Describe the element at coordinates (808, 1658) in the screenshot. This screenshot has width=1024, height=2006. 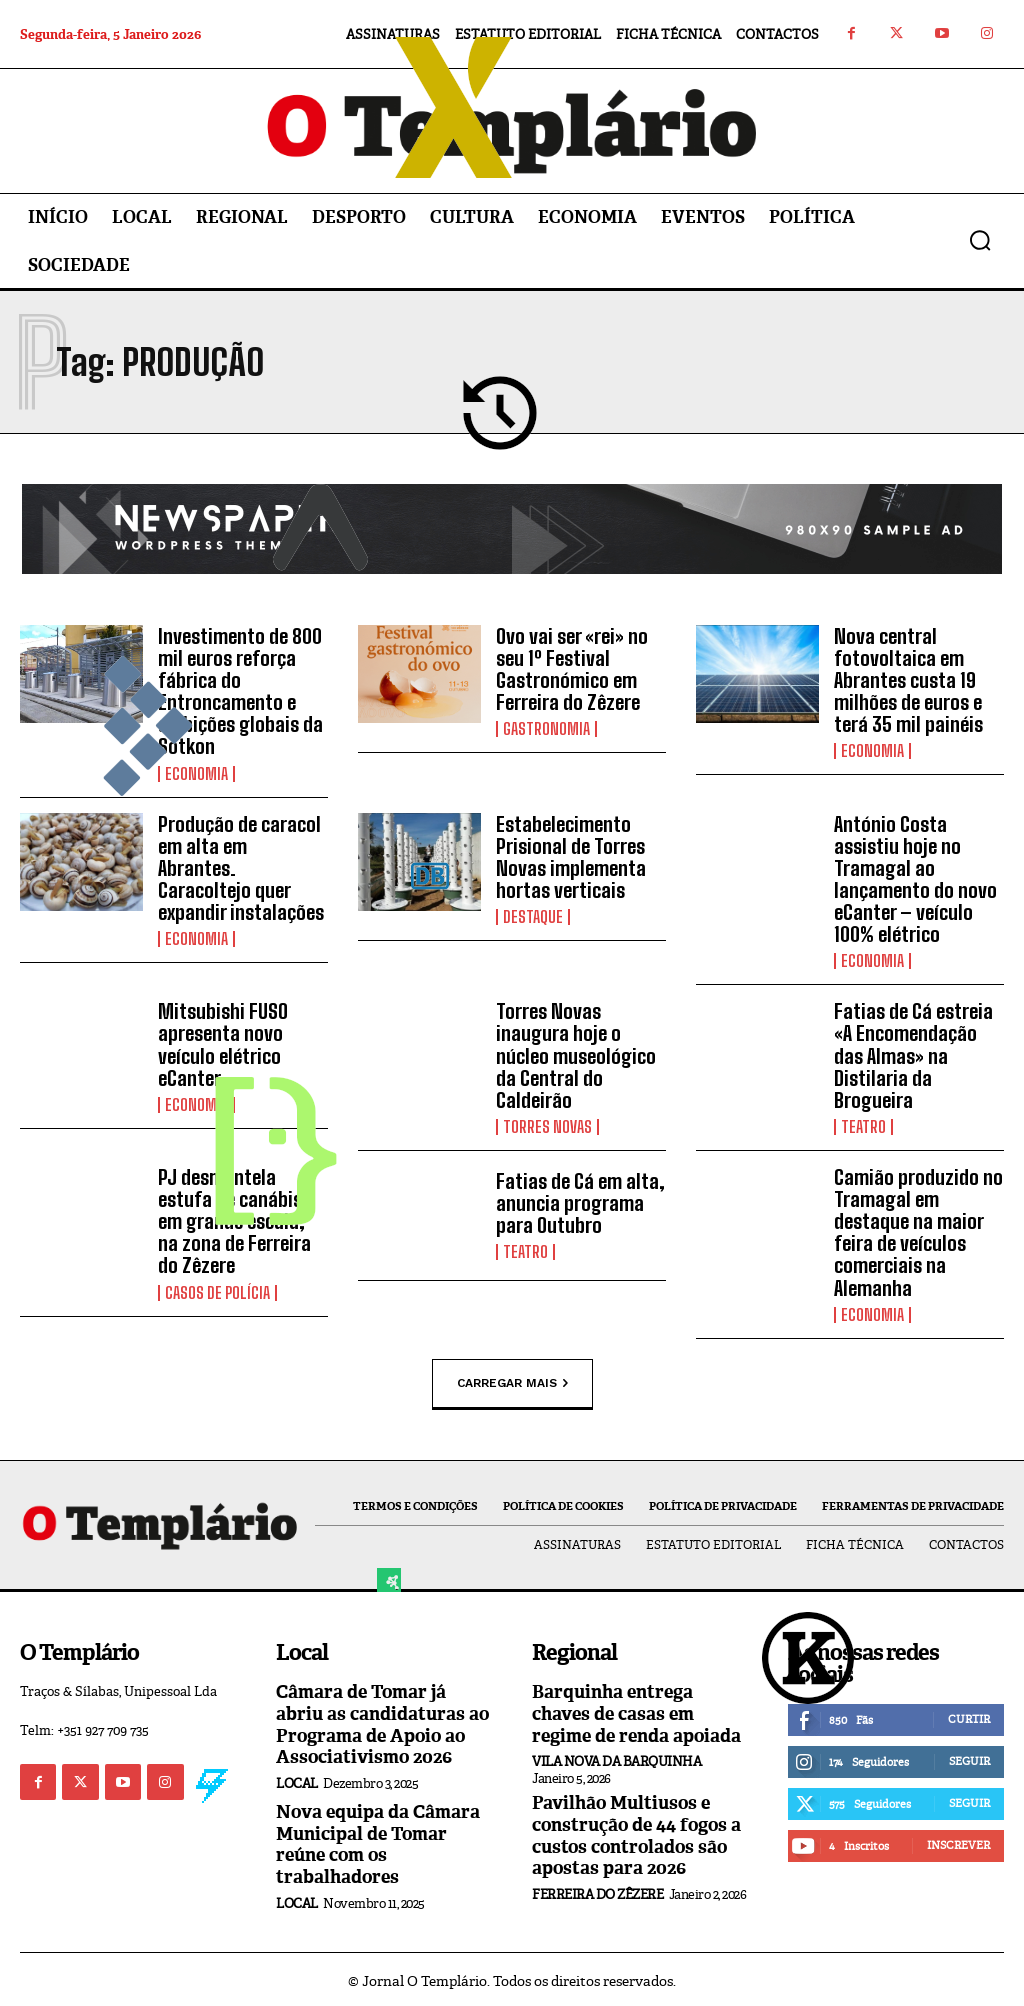
I see `known publishing platform logo` at that location.